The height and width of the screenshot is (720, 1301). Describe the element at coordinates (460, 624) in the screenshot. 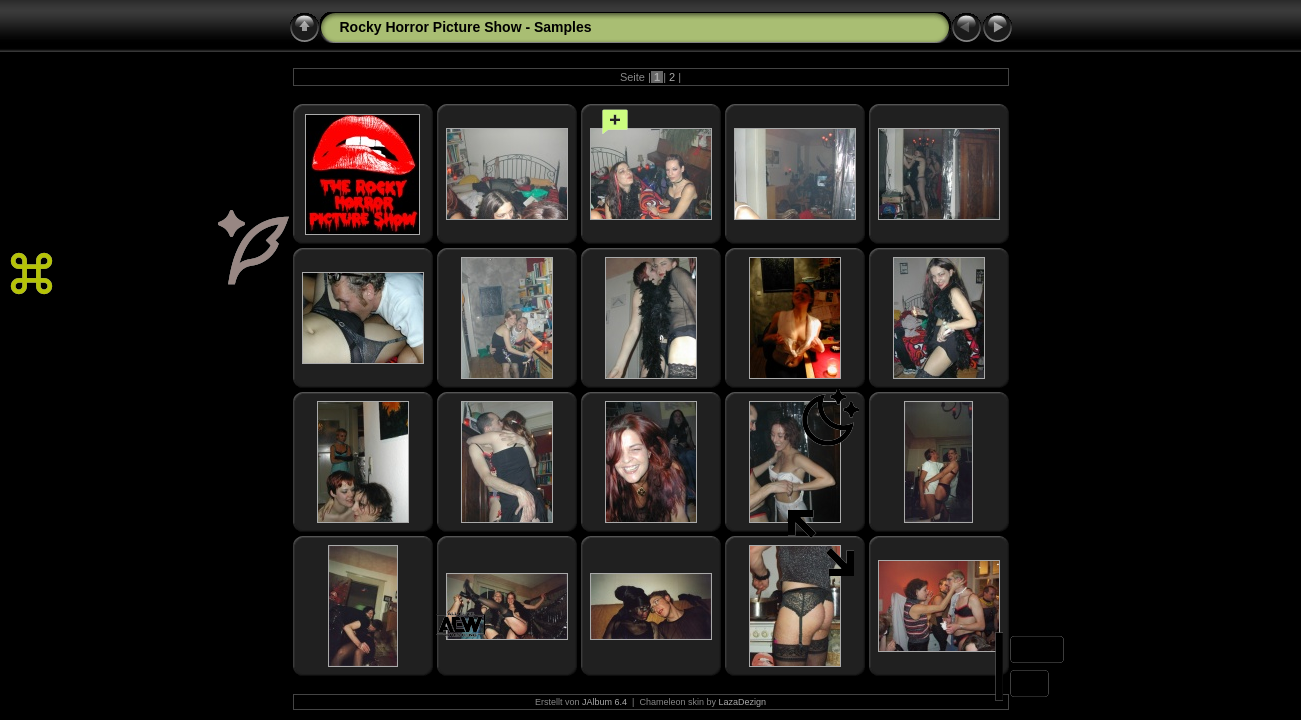

I see `visit the All Elite Wrestling website` at that location.